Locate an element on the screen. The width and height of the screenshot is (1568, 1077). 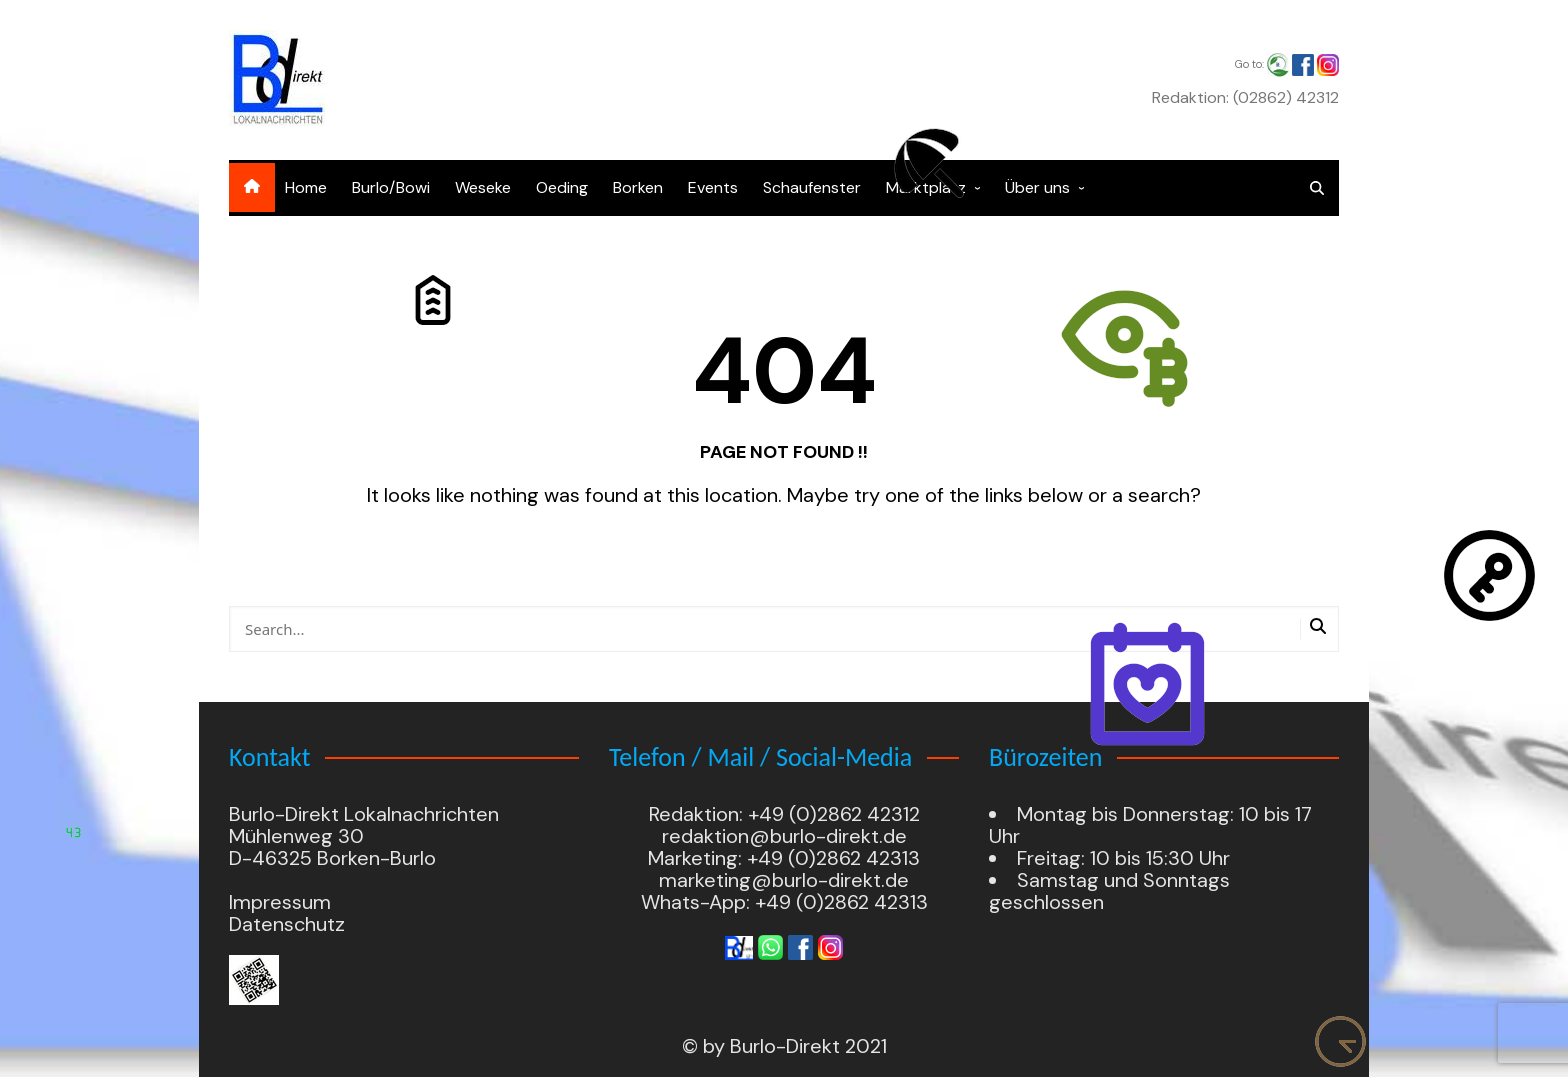
view favorite or loved events is located at coordinates (1147, 688).